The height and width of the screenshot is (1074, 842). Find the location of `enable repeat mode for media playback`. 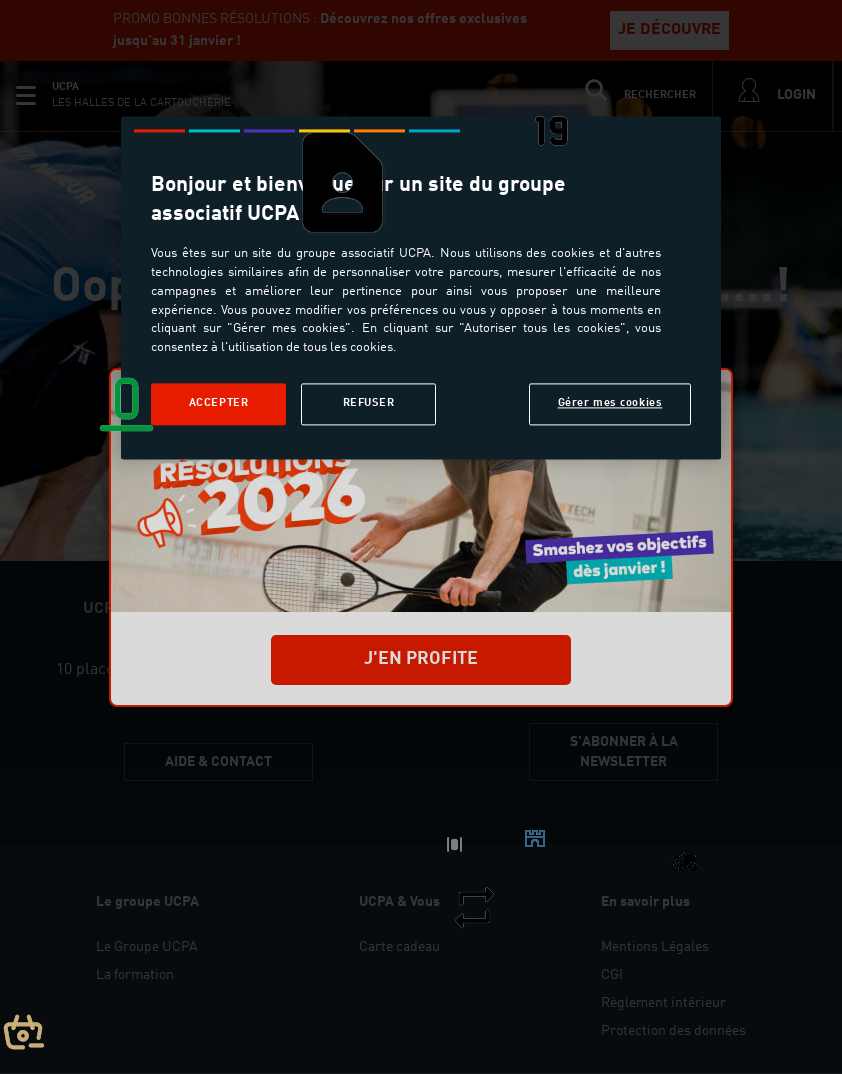

enable repeat mode for media playback is located at coordinates (474, 907).